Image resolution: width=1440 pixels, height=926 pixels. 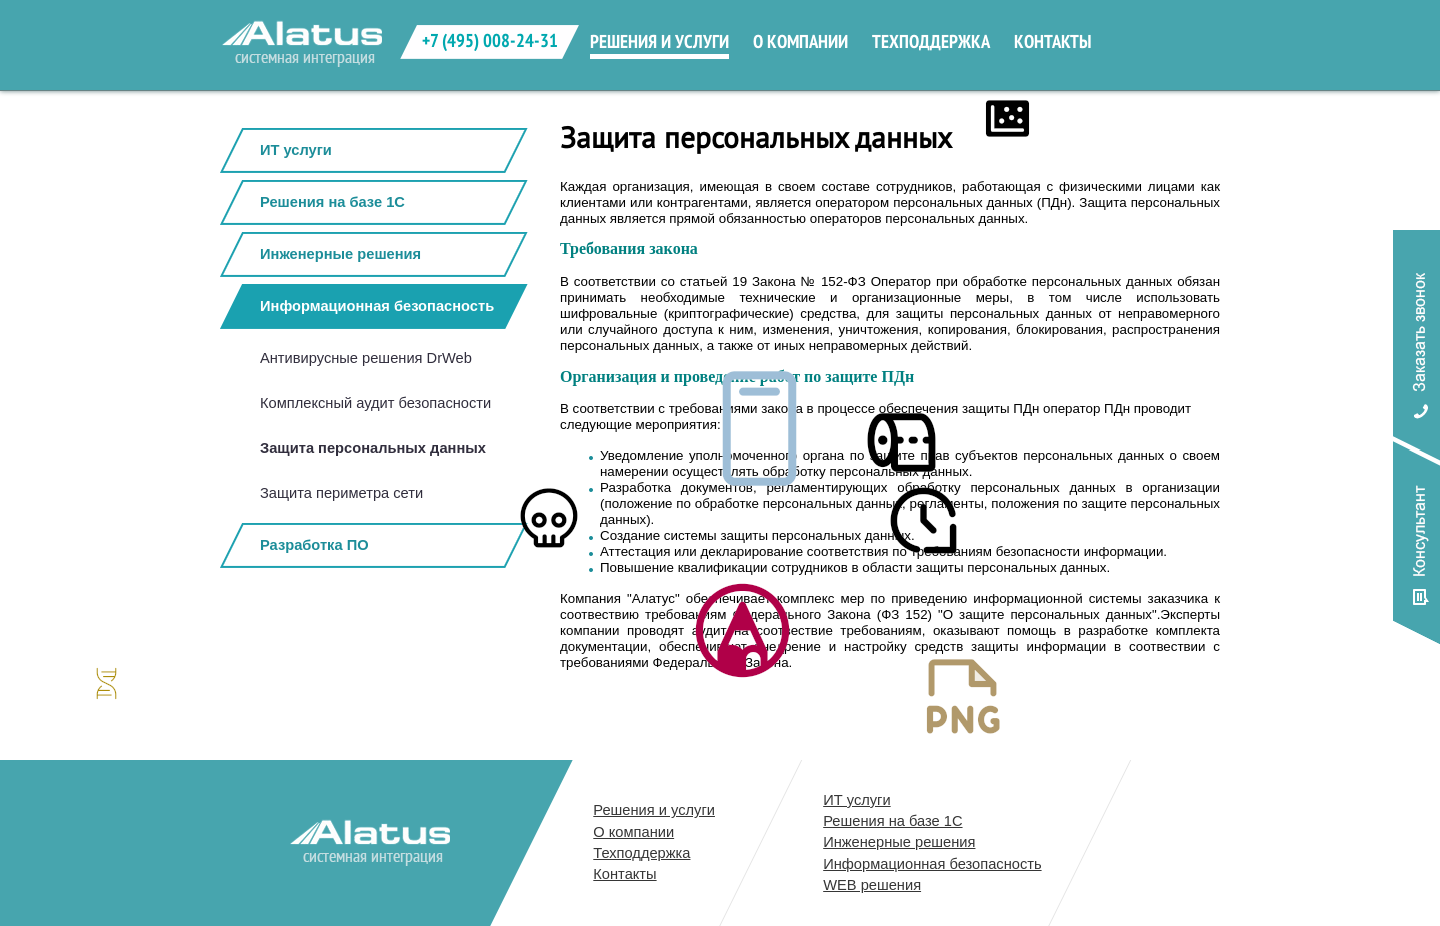 I want to click on view scatter plot data visualization, so click(x=1007, y=118).